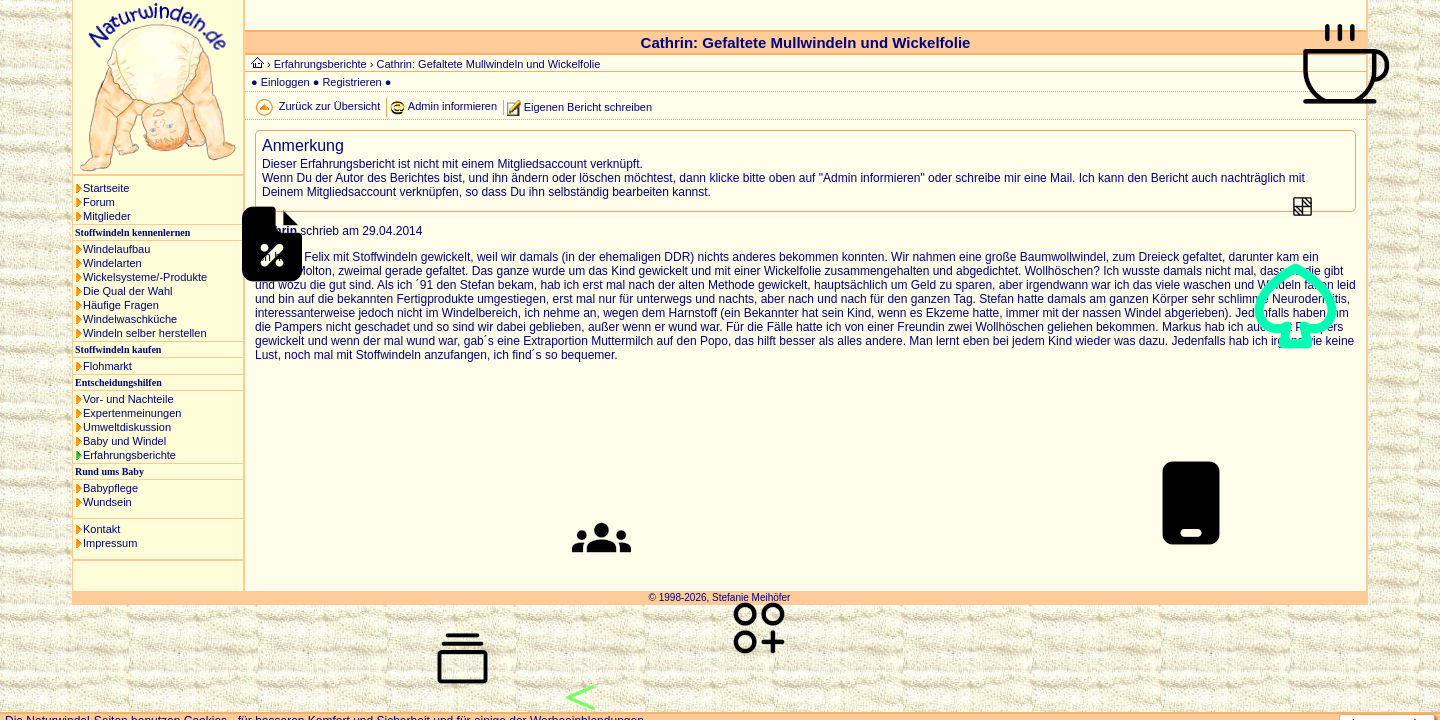  Describe the element at coordinates (462, 660) in the screenshot. I see `view stacked cards or layers` at that location.